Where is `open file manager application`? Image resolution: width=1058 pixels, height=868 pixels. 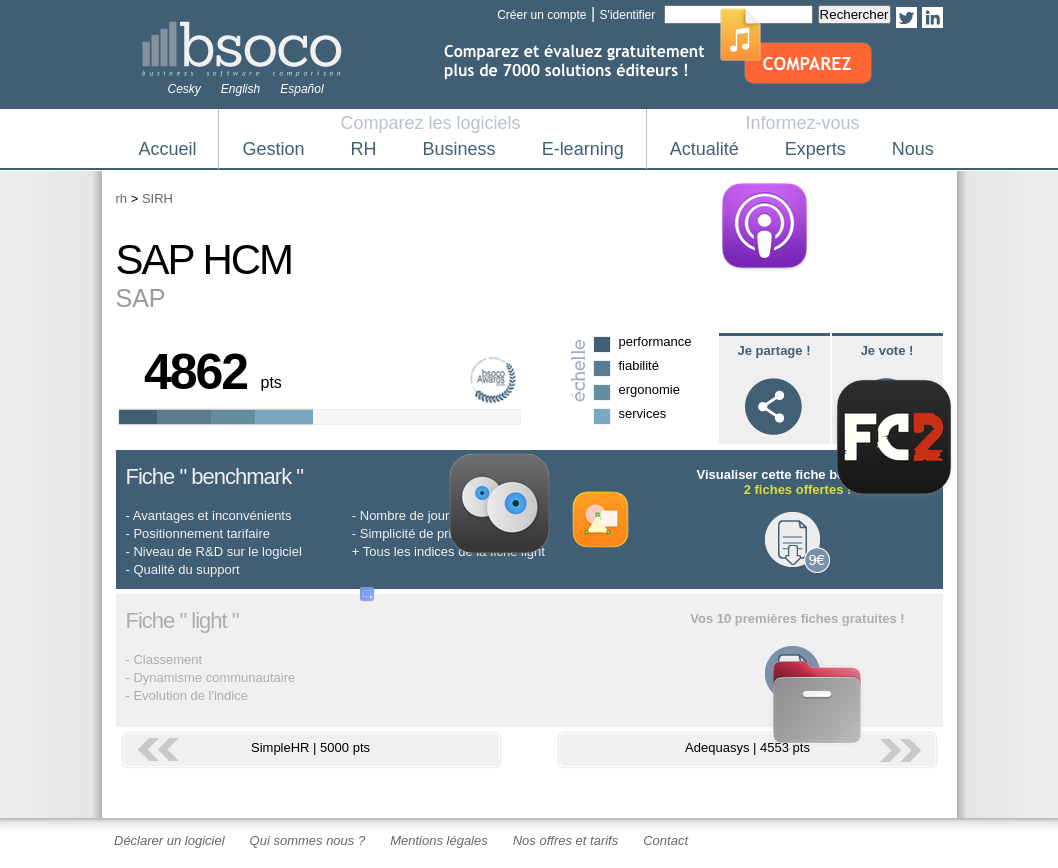 open file manager application is located at coordinates (817, 702).